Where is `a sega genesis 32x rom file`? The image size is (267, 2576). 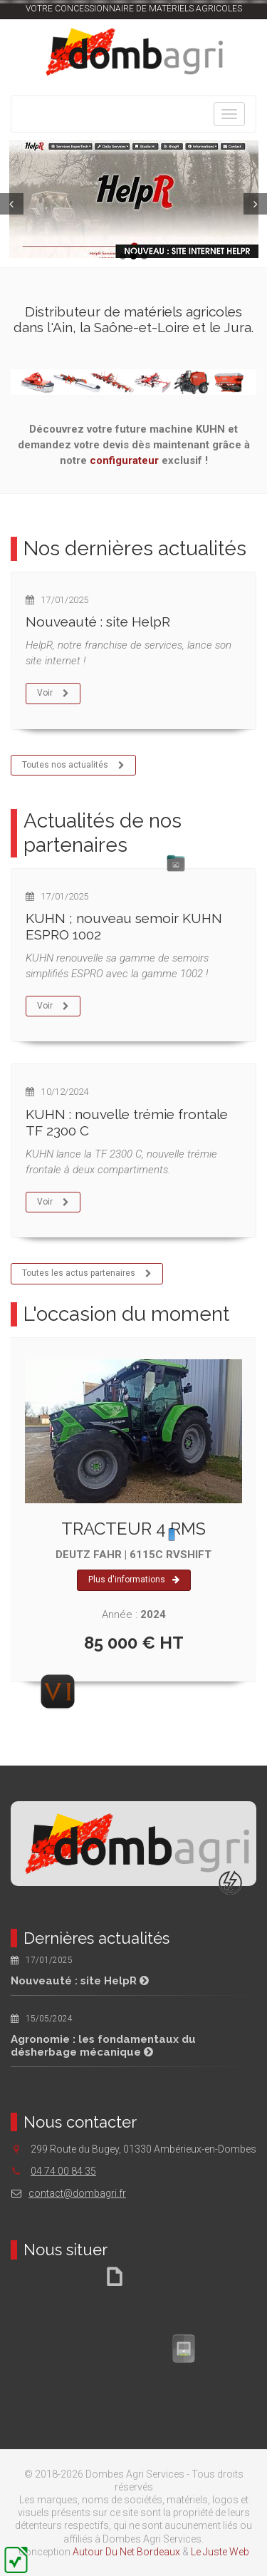
a sega genesis 32x rom file is located at coordinates (184, 2349).